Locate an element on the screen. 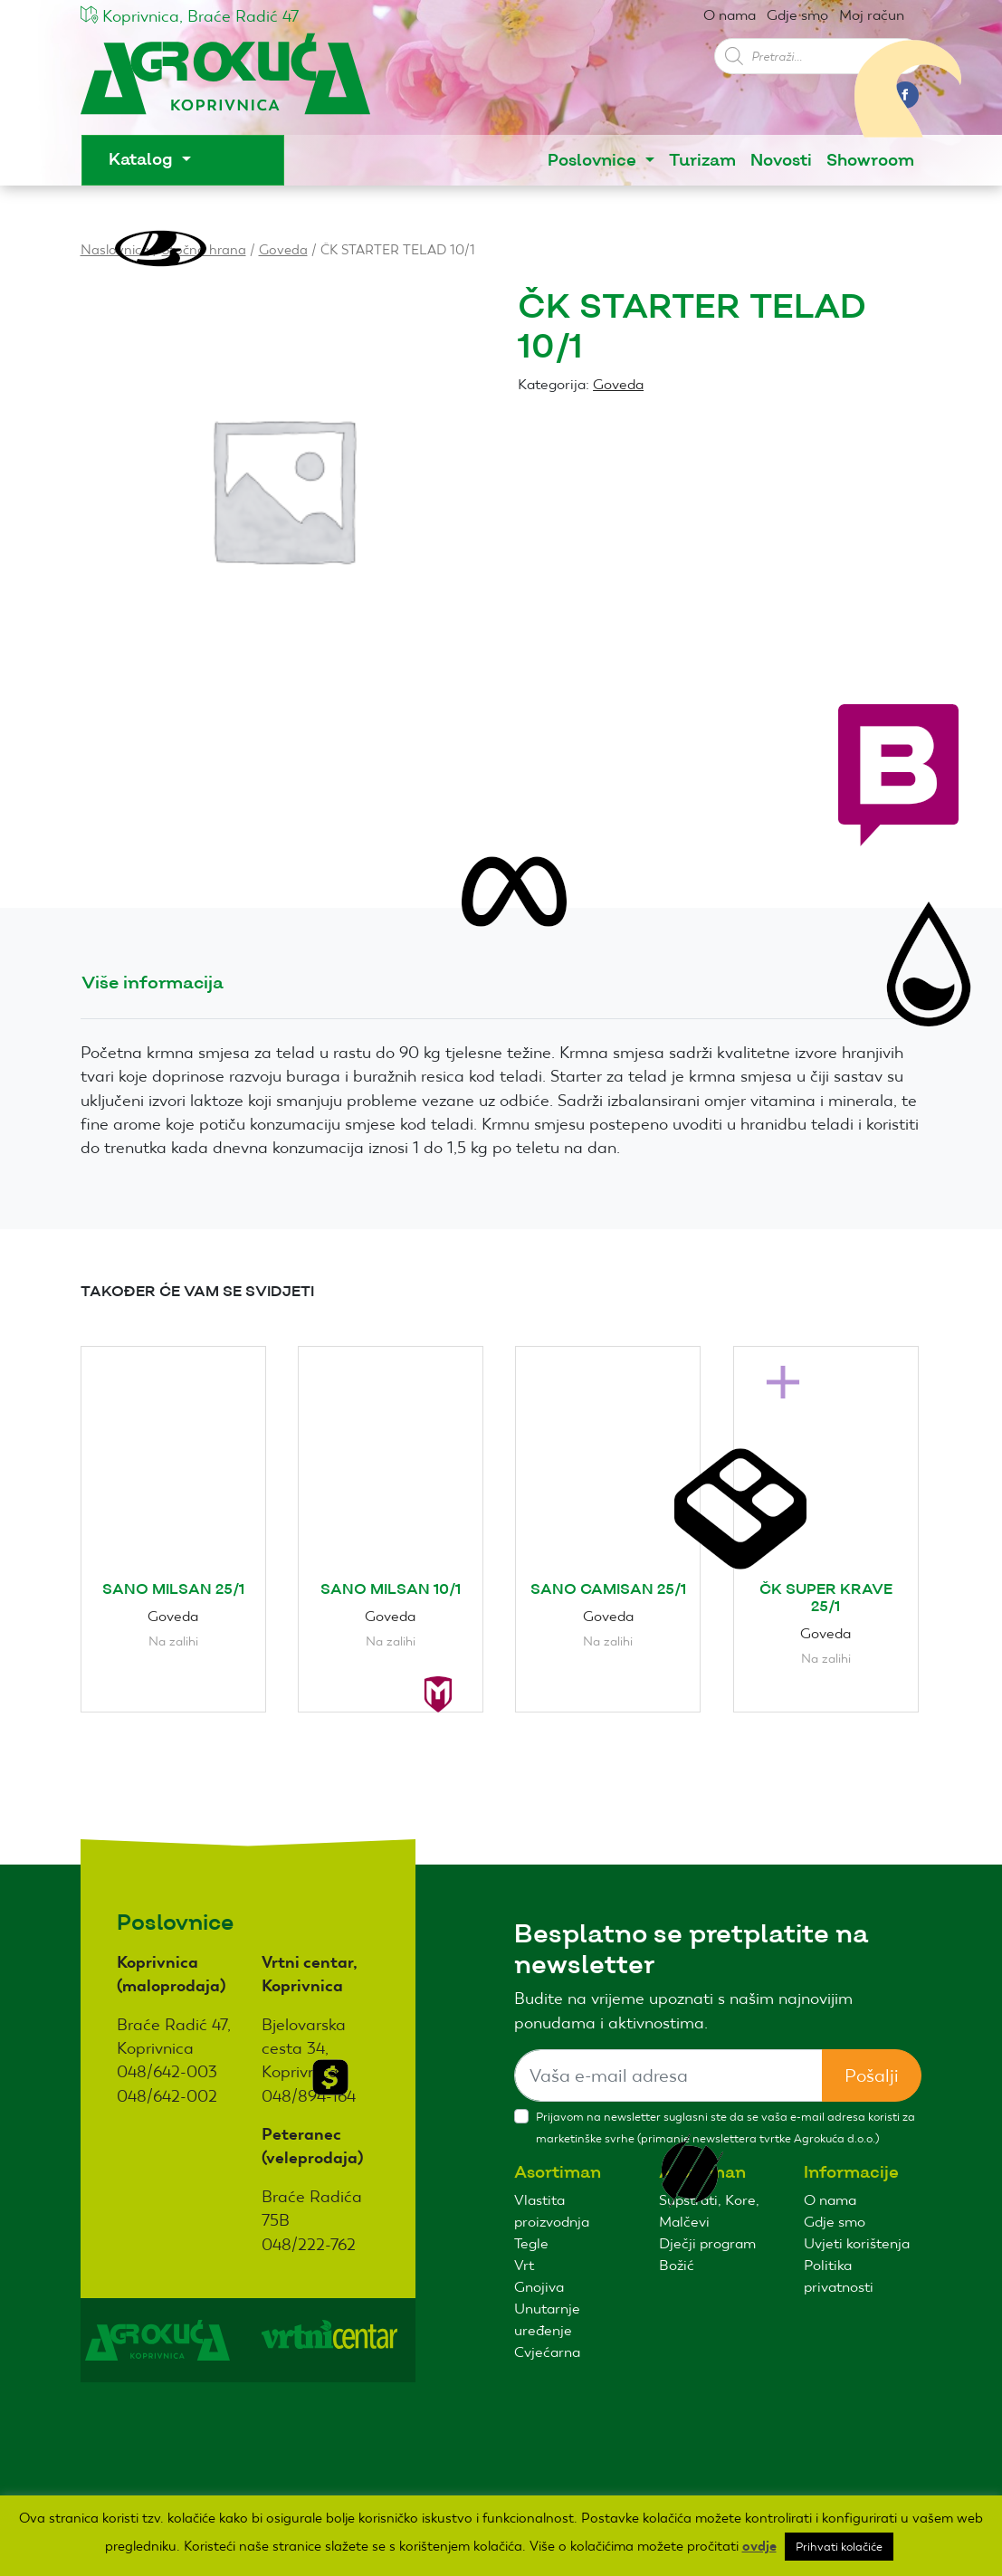 The height and width of the screenshot is (2576, 1002). metasploit penetration testing framework logo is located at coordinates (438, 1694).